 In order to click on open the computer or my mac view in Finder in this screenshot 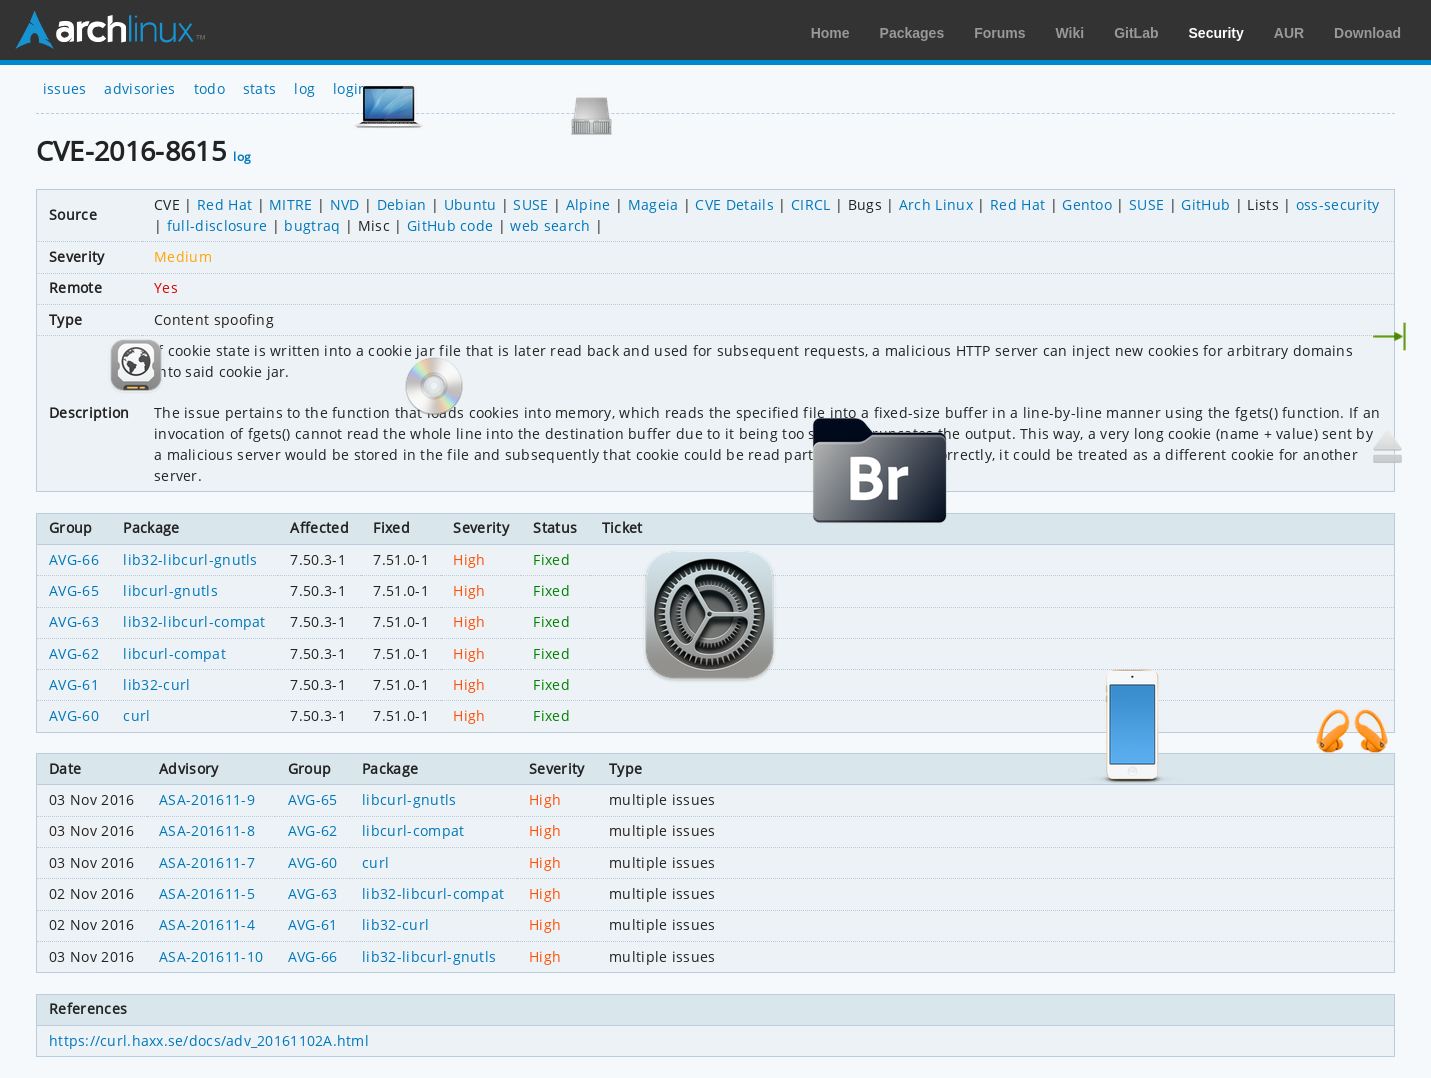, I will do `click(388, 100)`.